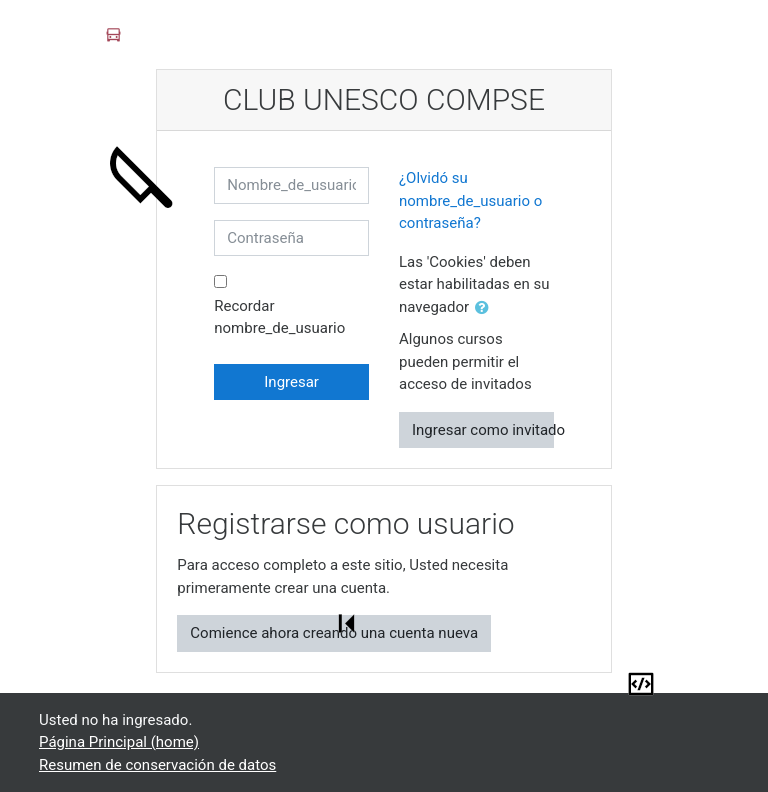 The width and height of the screenshot is (768, 792). What do you see at coordinates (641, 684) in the screenshot?
I see `view or edit source code` at bounding box center [641, 684].